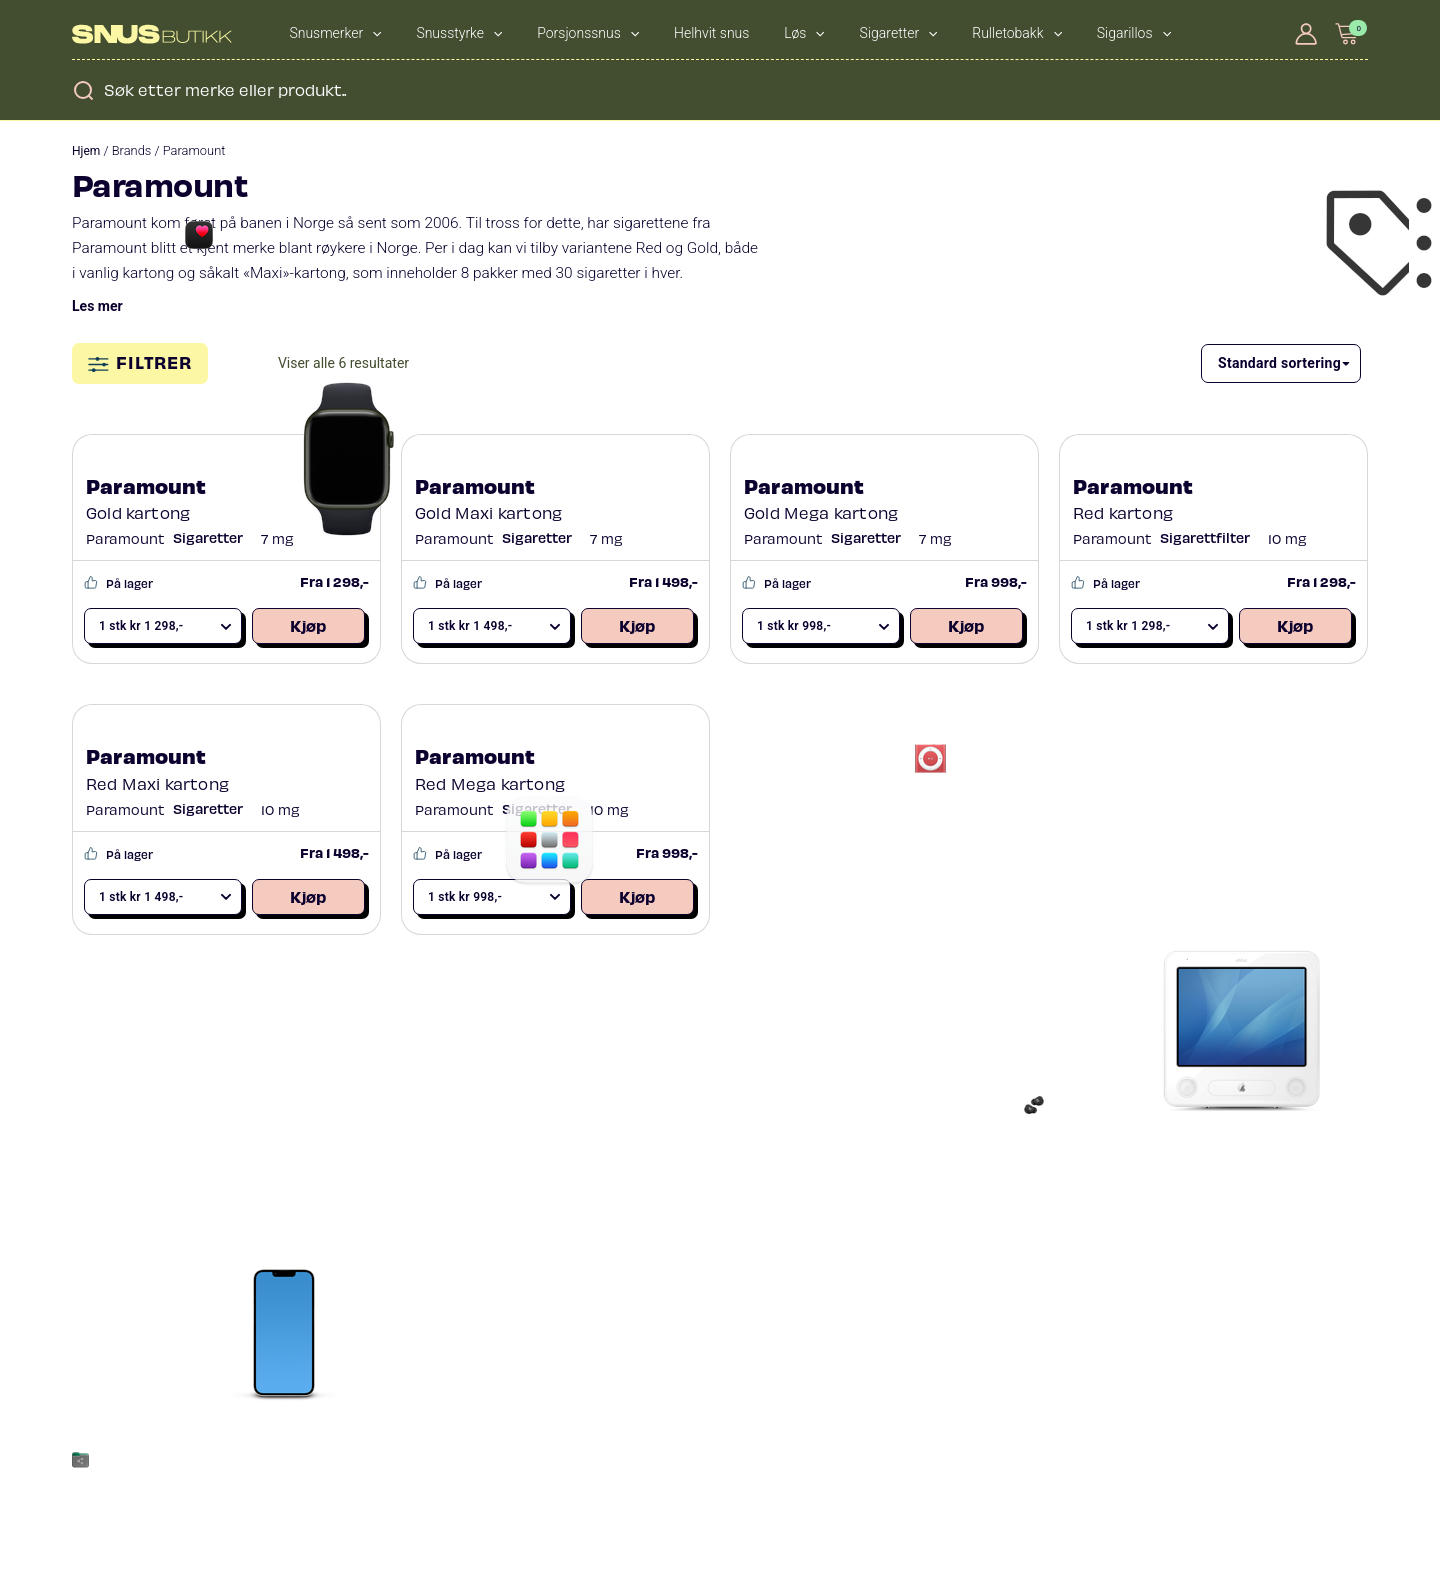  Describe the element at coordinates (1379, 243) in the screenshot. I see `view or manage music tags` at that location.